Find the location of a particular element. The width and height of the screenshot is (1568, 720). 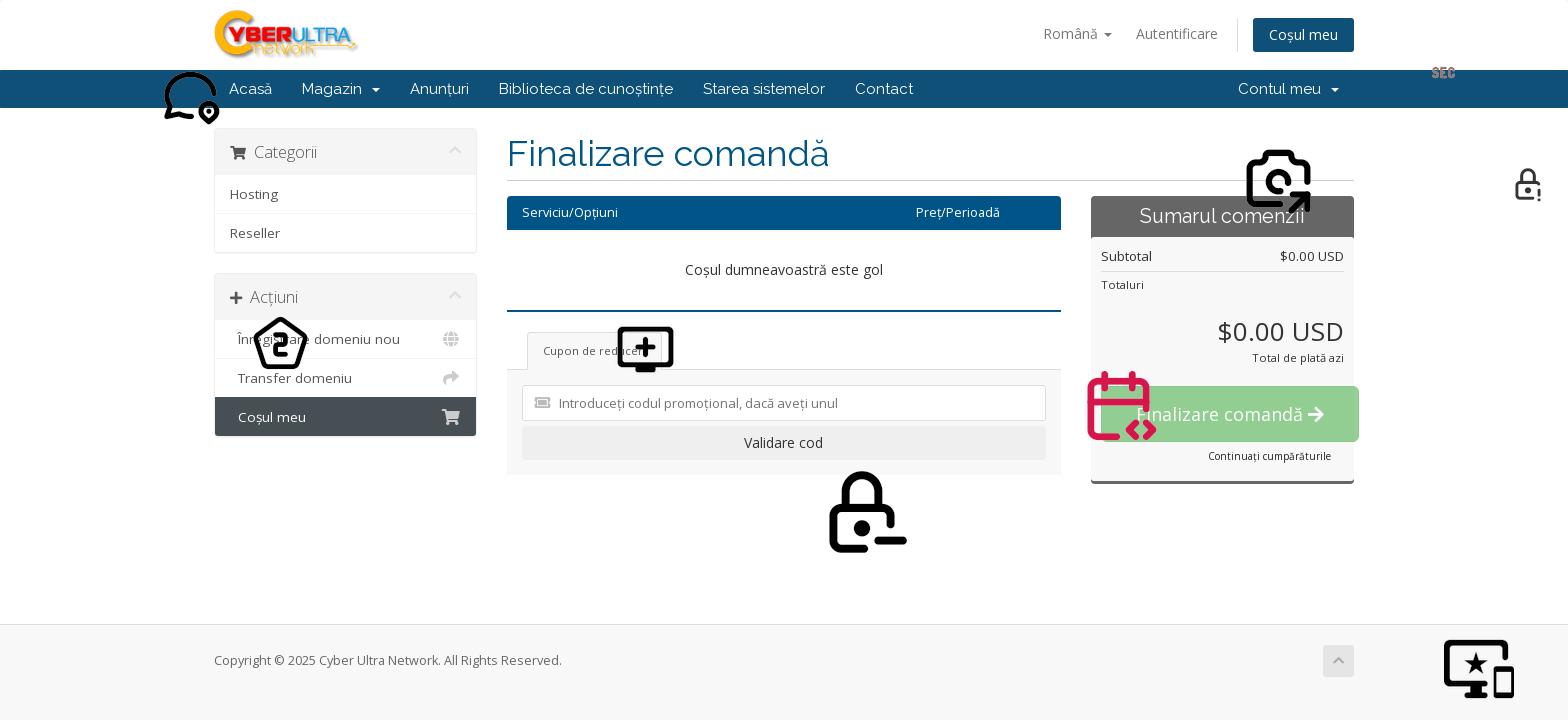

indicates step 2 in a multi-step process is located at coordinates (280, 344).